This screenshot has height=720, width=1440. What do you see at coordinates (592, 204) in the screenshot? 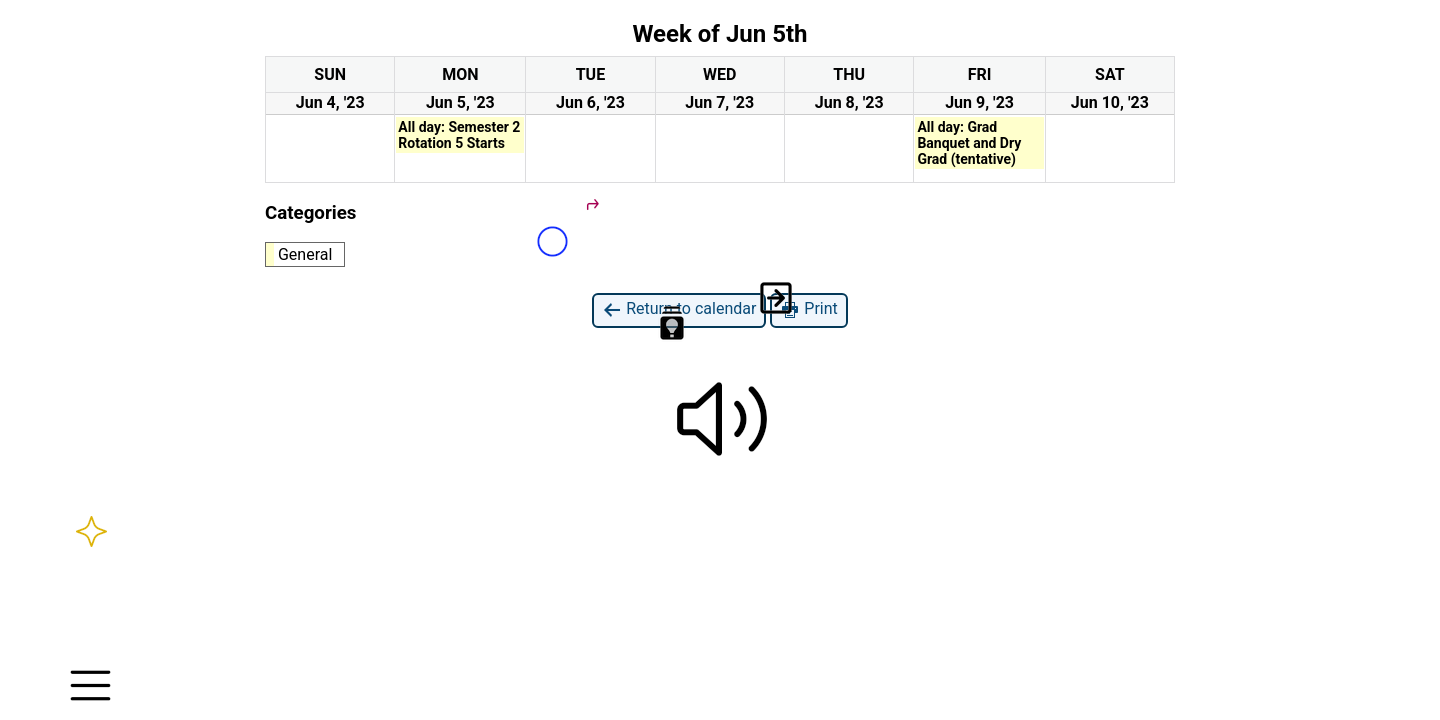
I see `share content or forward to another user` at bounding box center [592, 204].